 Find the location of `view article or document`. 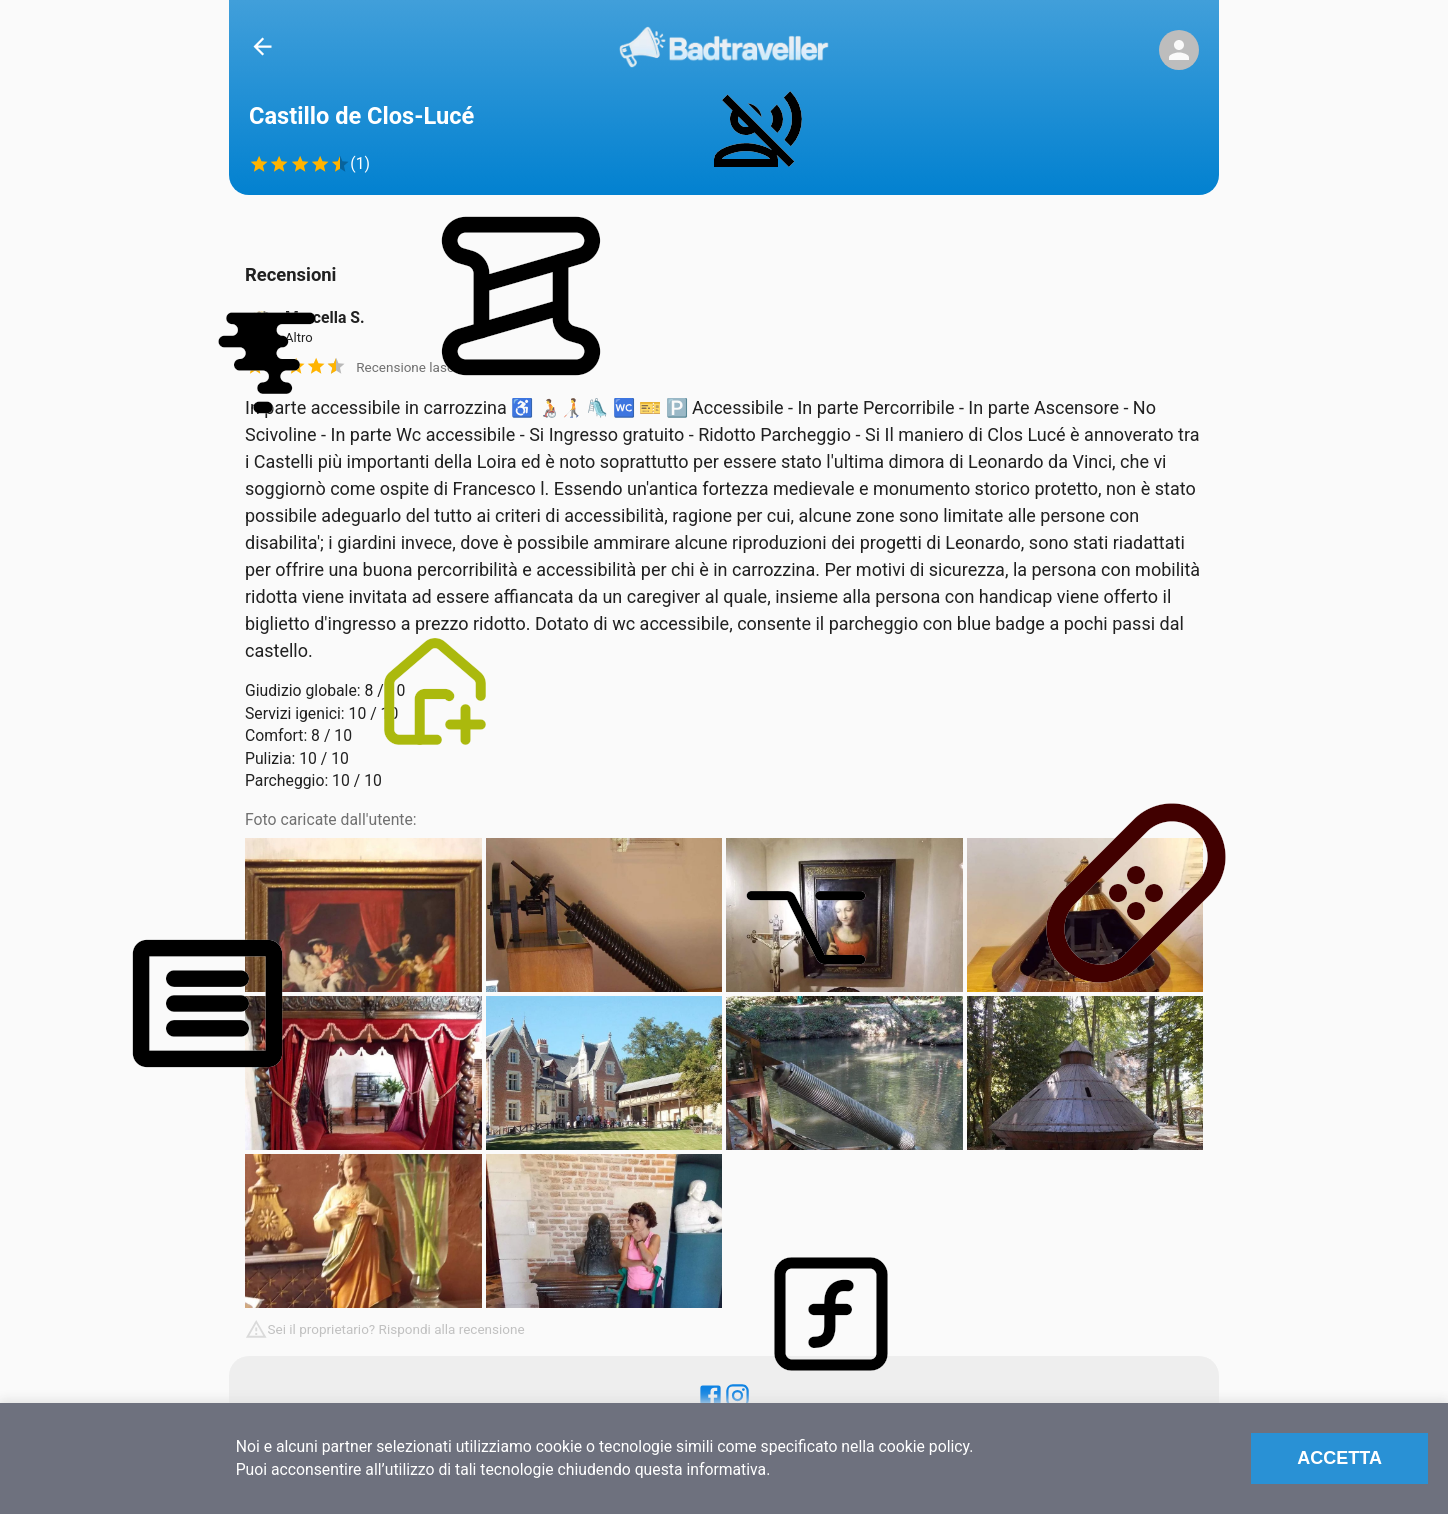

view article or document is located at coordinates (207, 1003).